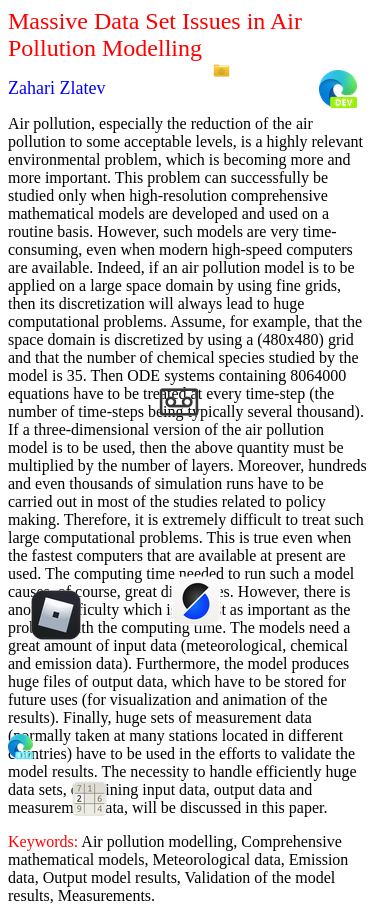 The width and height of the screenshot is (375, 921). I want to click on folder containing HTML or web files, so click(221, 70).